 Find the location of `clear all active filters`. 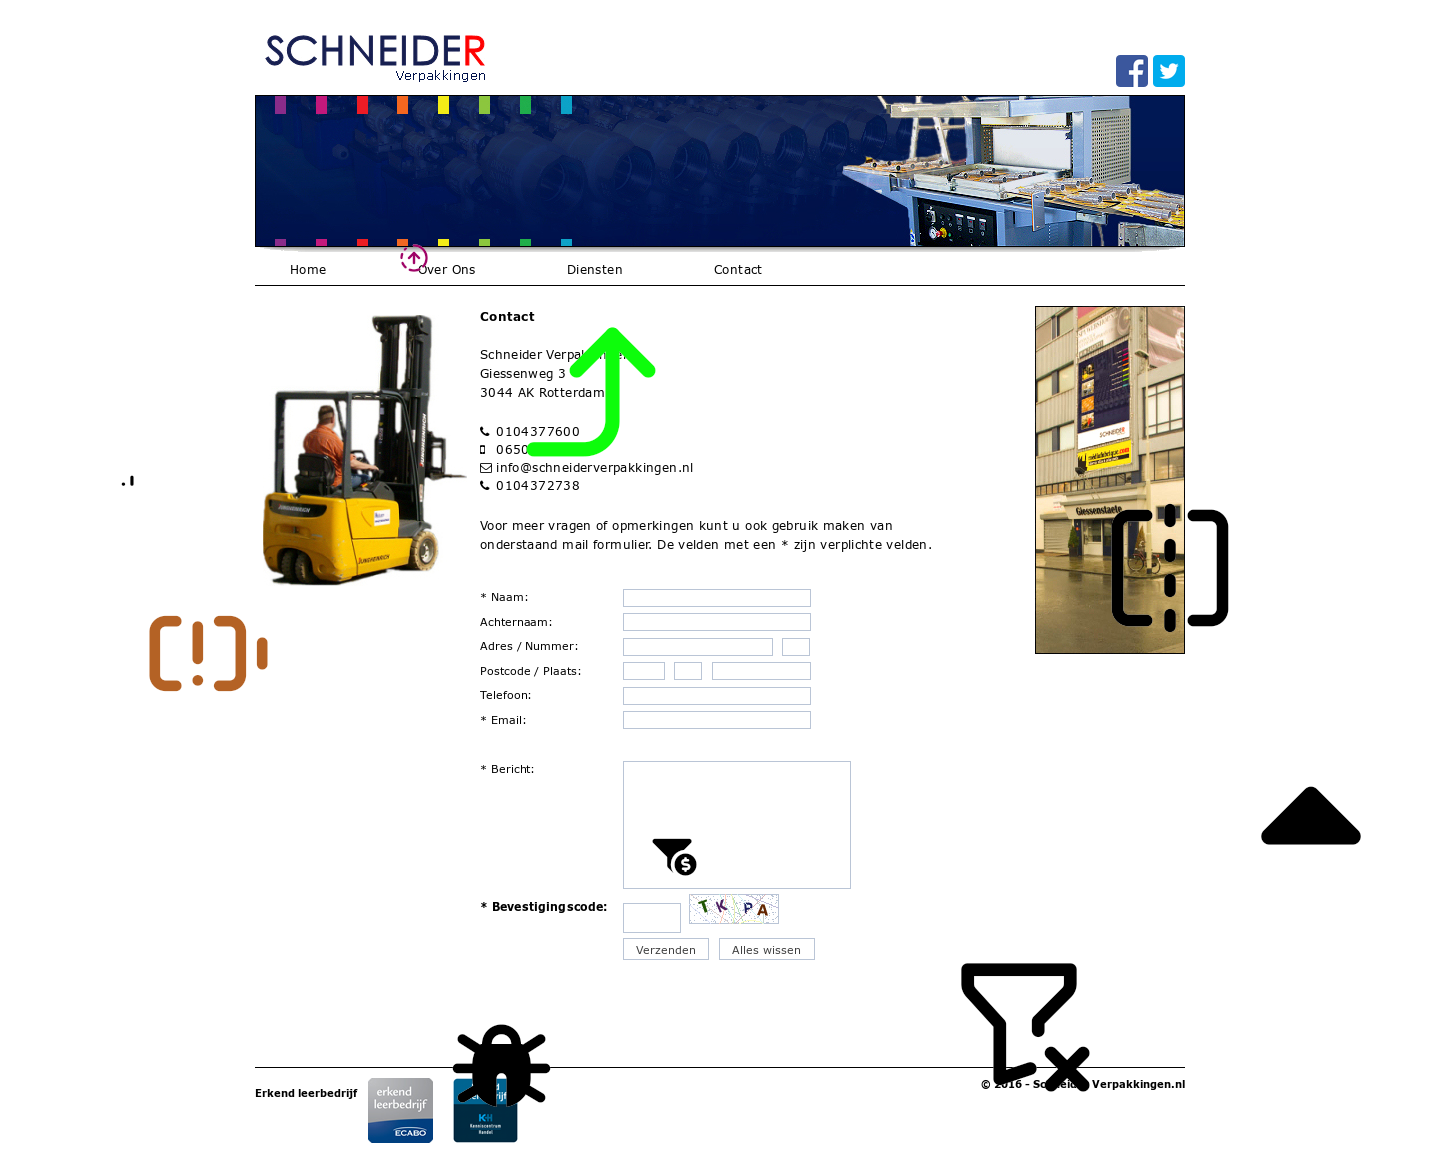

clear all active filters is located at coordinates (1019, 1021).